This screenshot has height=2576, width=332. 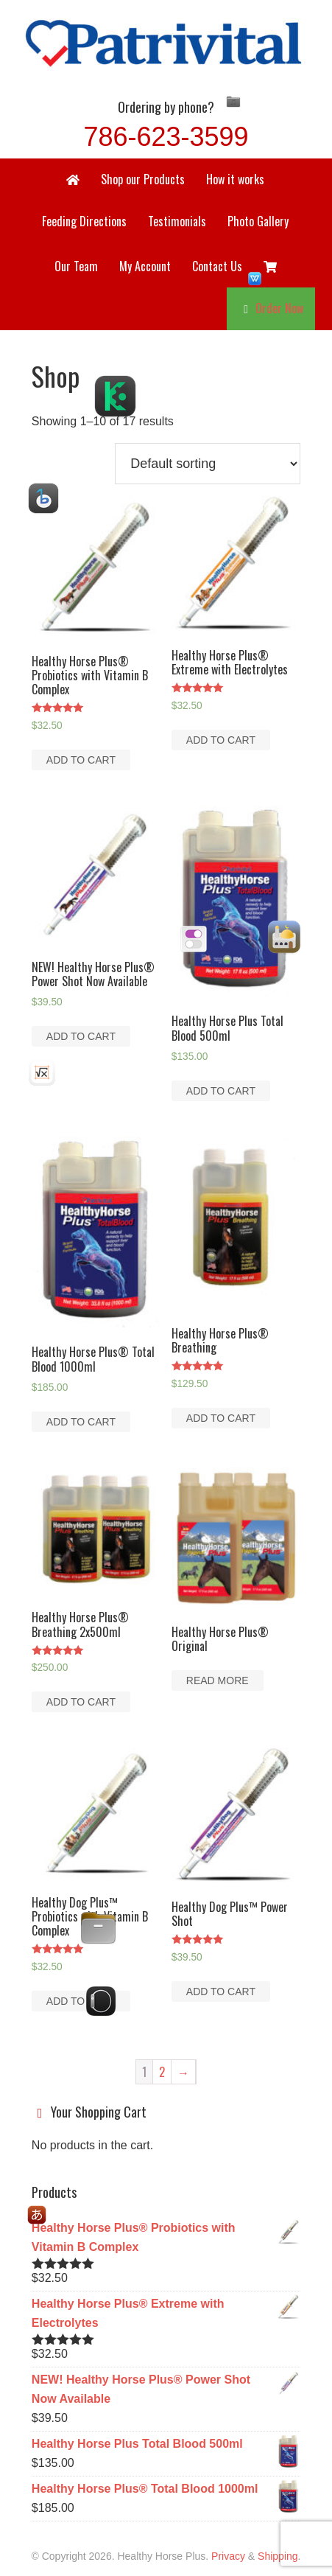 What do you see at coordinates (284, 937) in the screenshot?
I see `open the vaktisalah islamic prayer times app` at bounding box center [284, 937].